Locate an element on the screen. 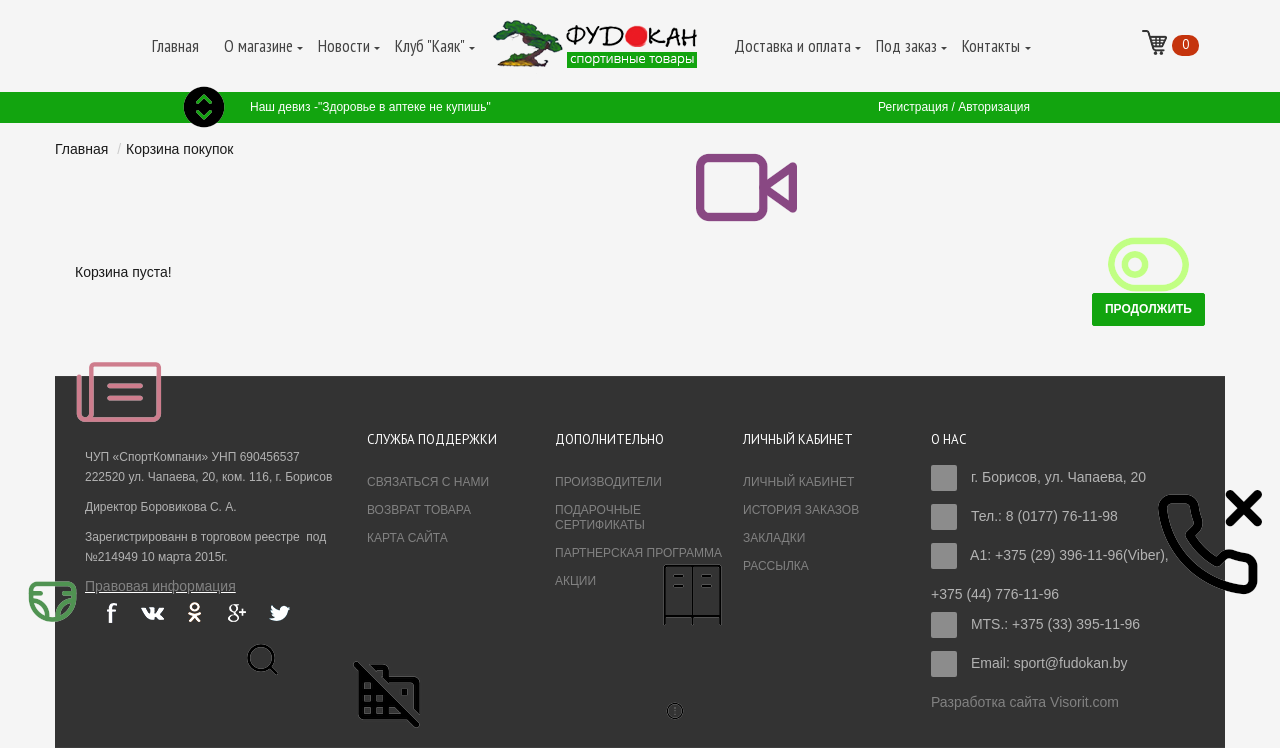  search for content or items is located at coordinates (262, 659).